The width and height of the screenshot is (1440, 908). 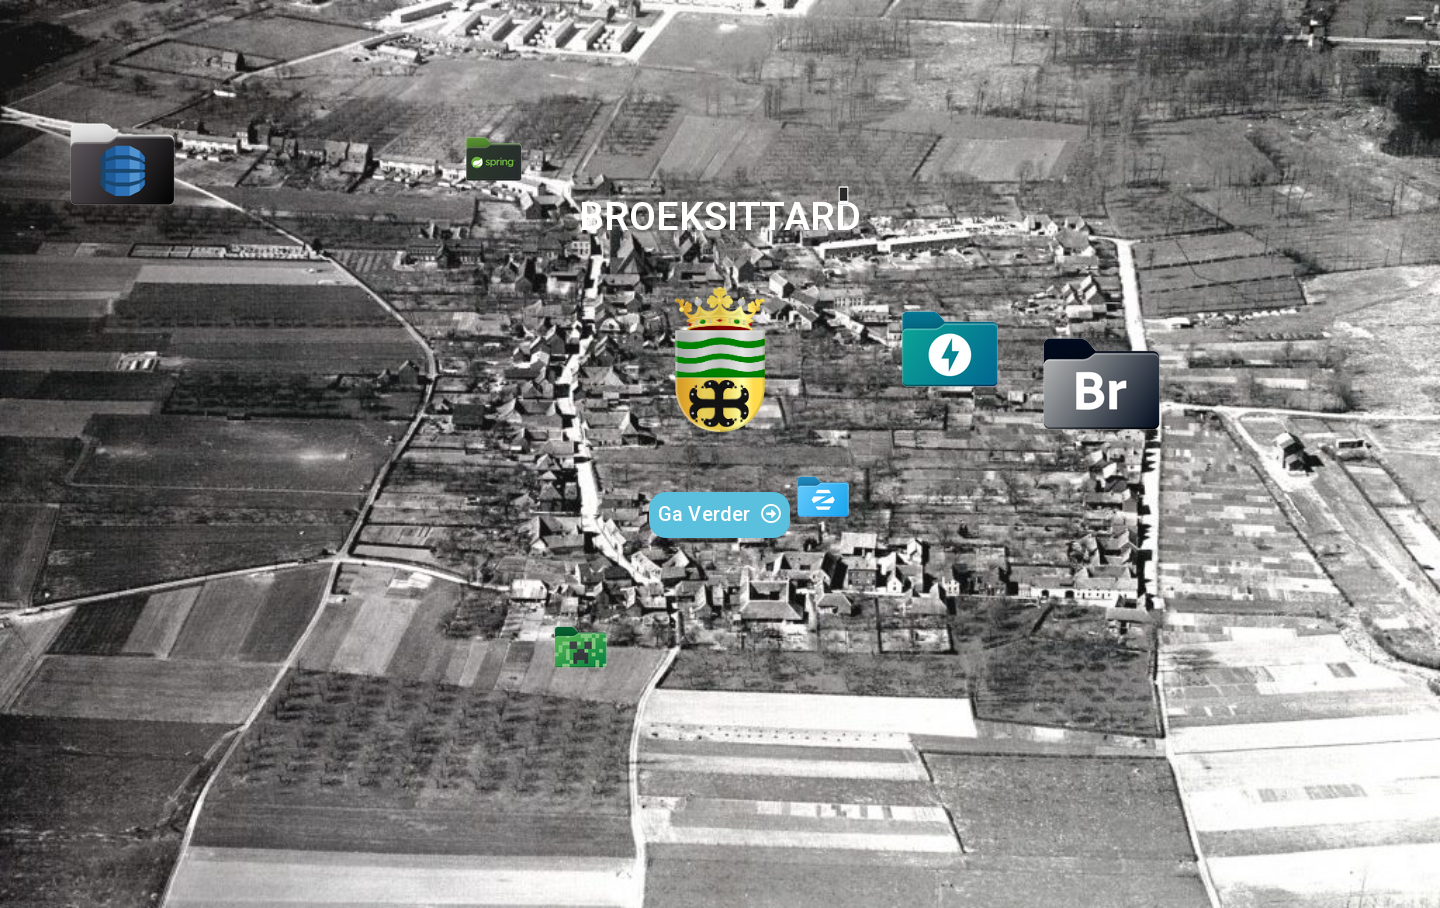 What do you see at coordinates (949, 351) in the screenshot?
I see `open fastapi project folder` at bounding box center [949, 351].